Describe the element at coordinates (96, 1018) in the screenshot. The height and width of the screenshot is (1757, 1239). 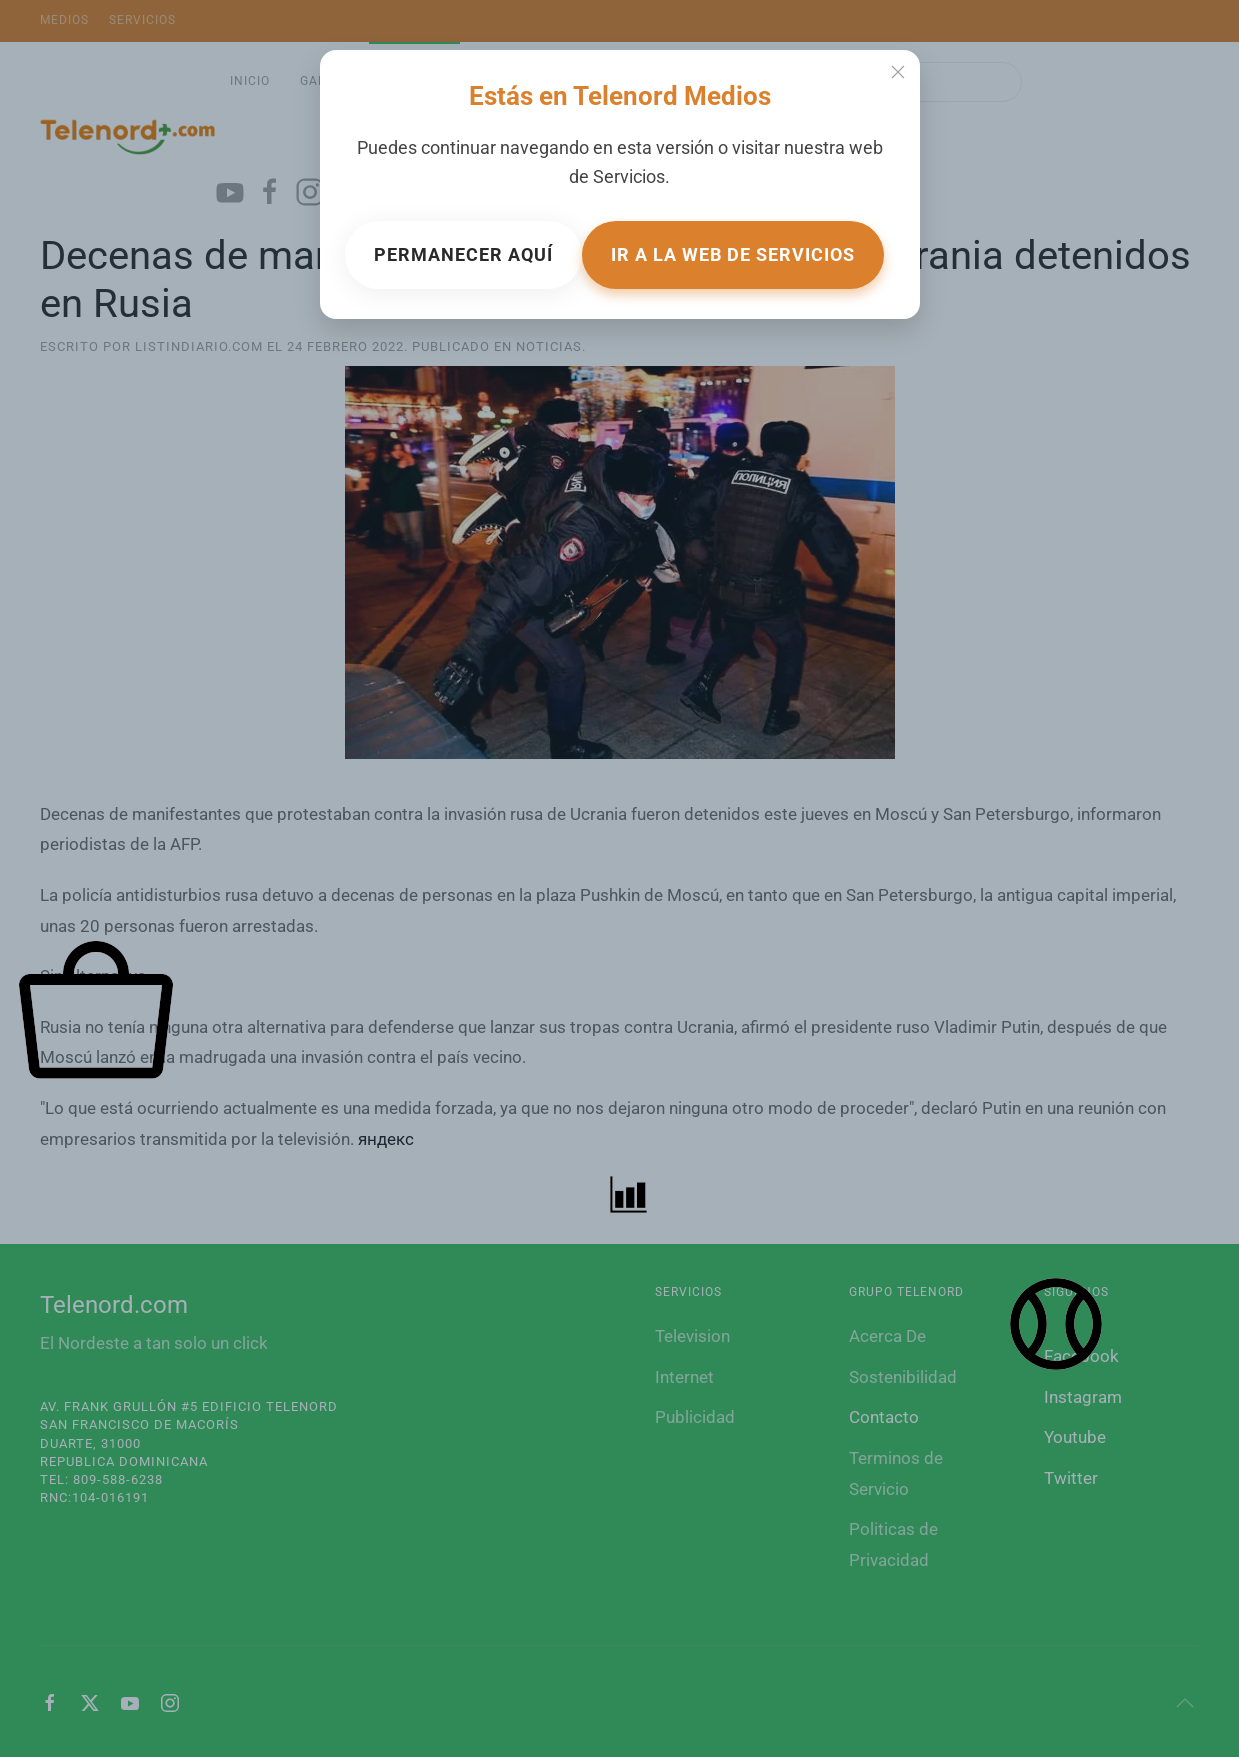
I see `view your shopping bag` at that location.